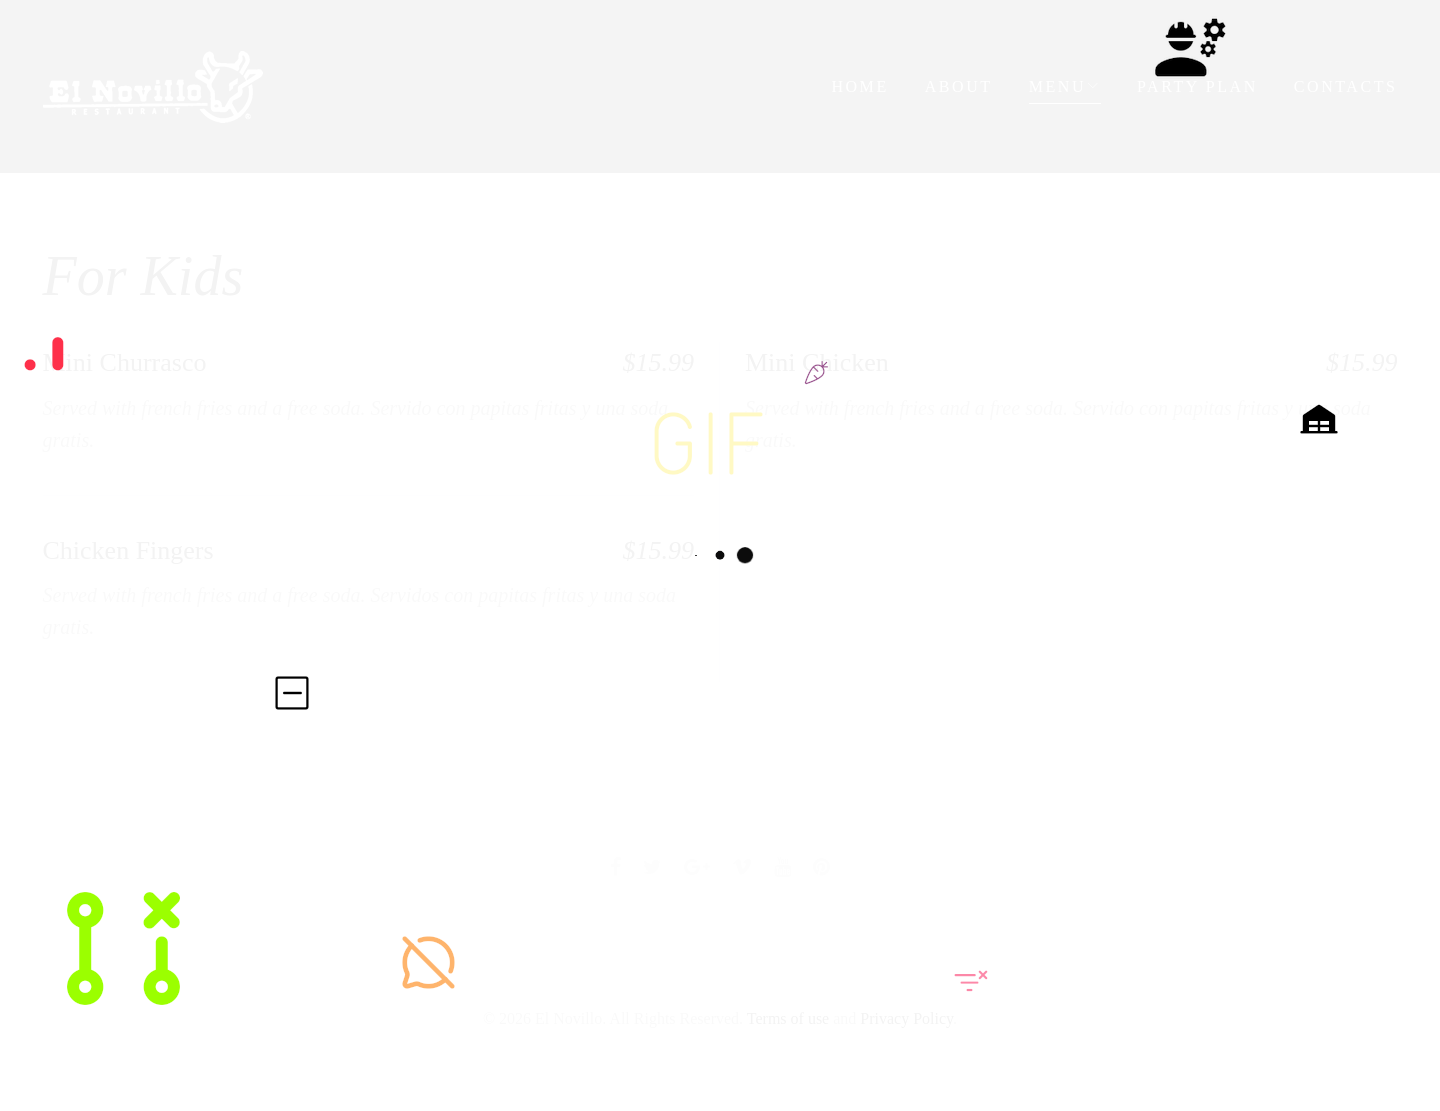  I want to click on remove item from diff comparison, so click(292, 693).